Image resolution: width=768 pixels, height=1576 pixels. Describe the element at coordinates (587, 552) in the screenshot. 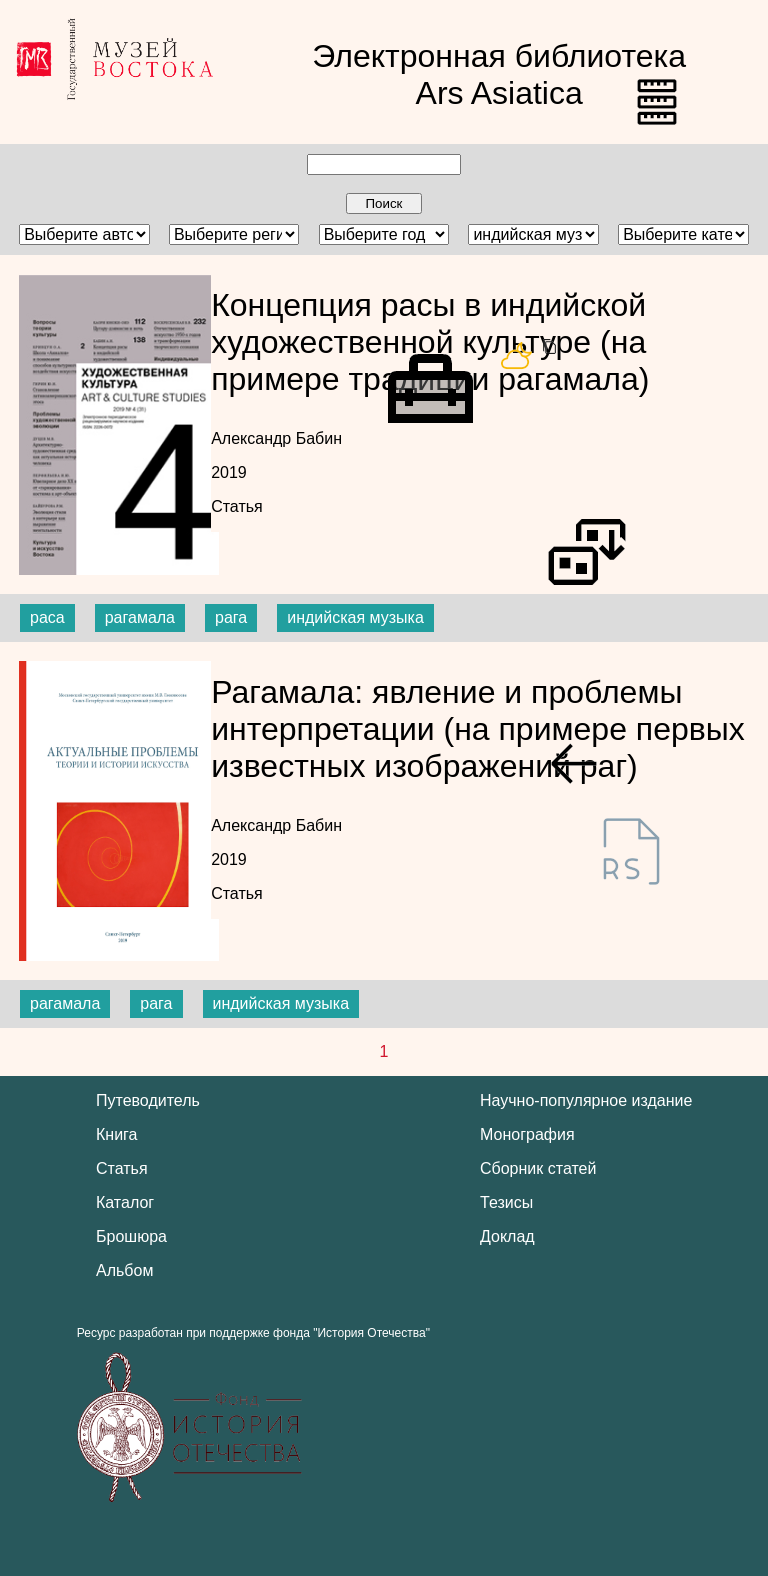

I see `sort items by precedence or priority order` at that location.